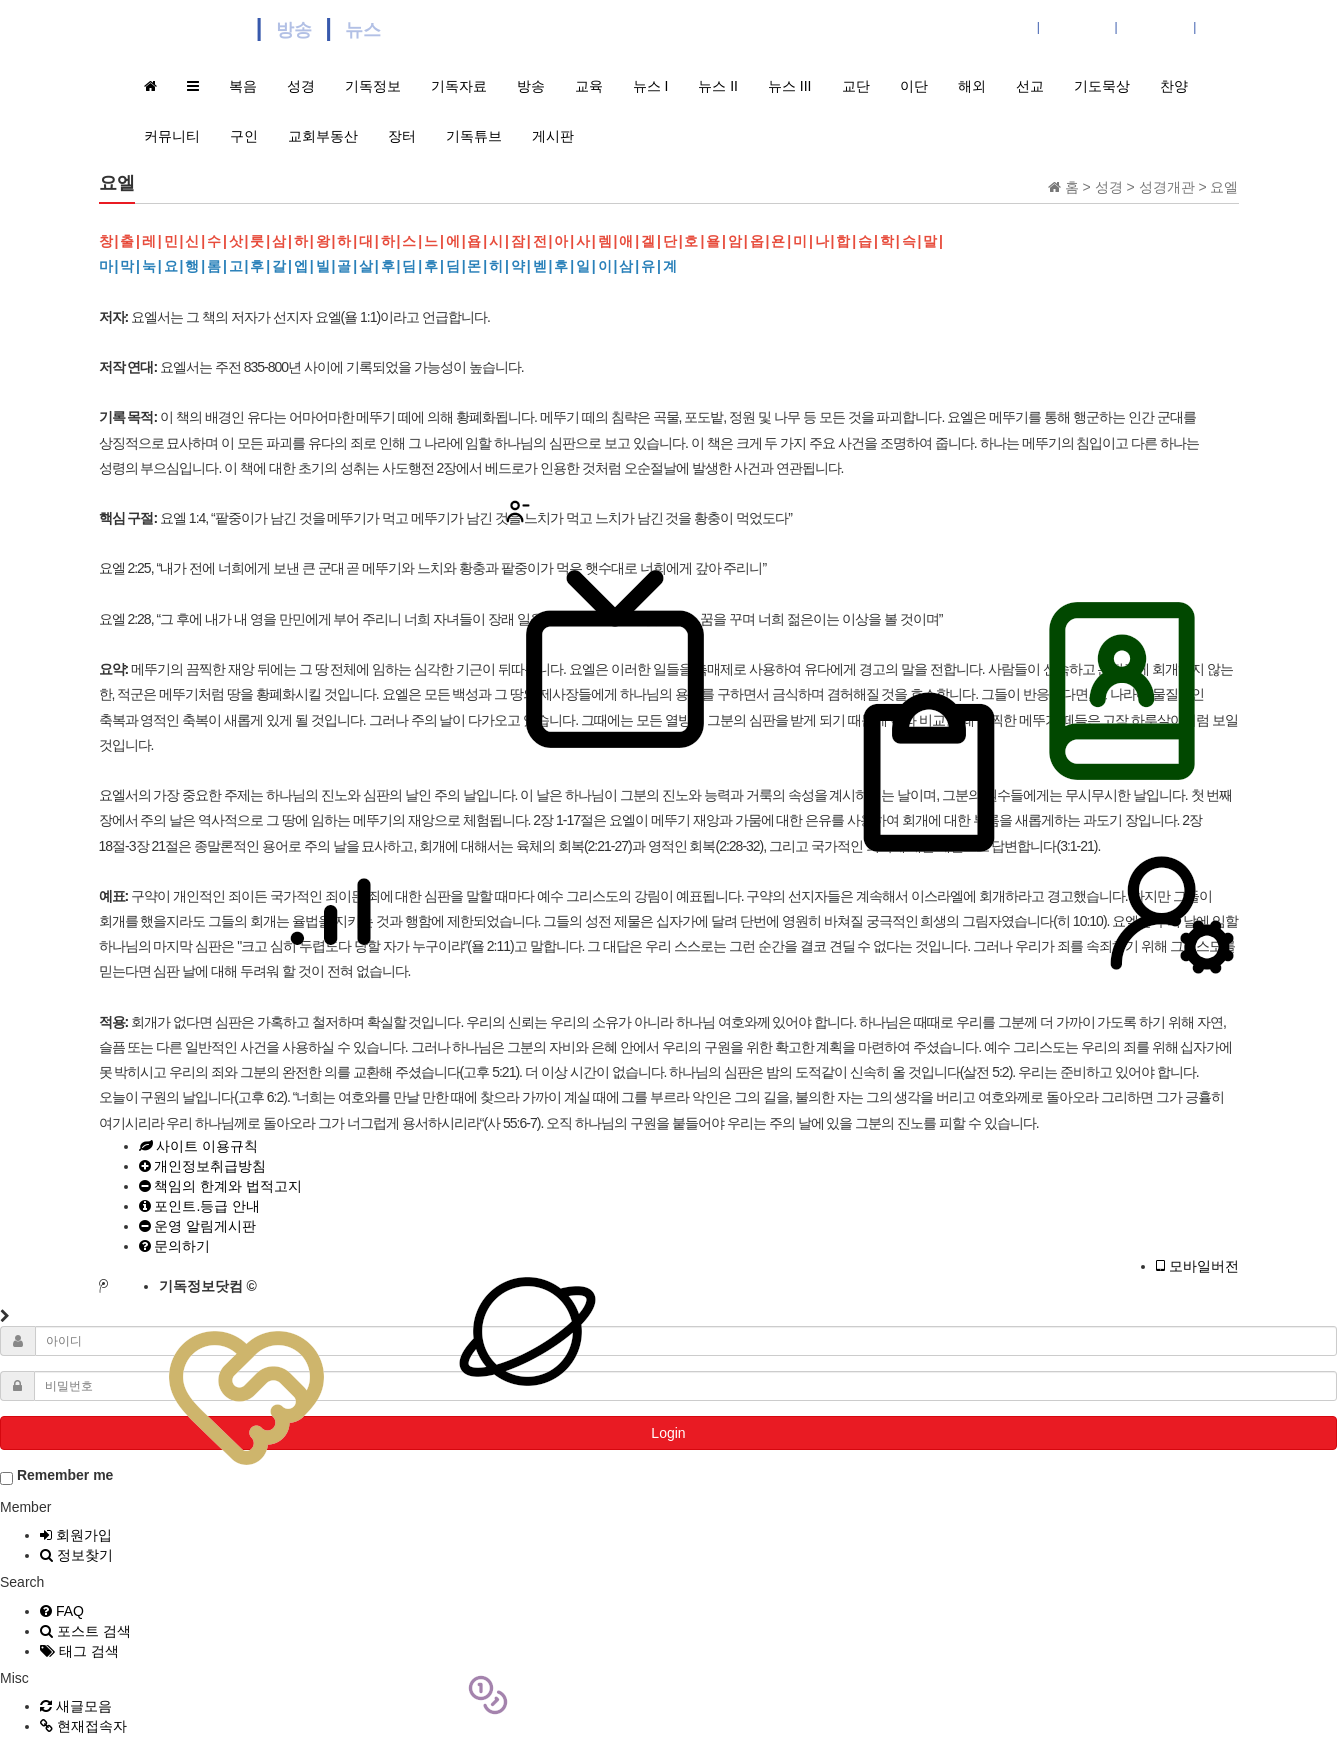  Describe the element at coordinates (527, 1331) in the screenshot. I see `explore global or worldwide content` at that location.